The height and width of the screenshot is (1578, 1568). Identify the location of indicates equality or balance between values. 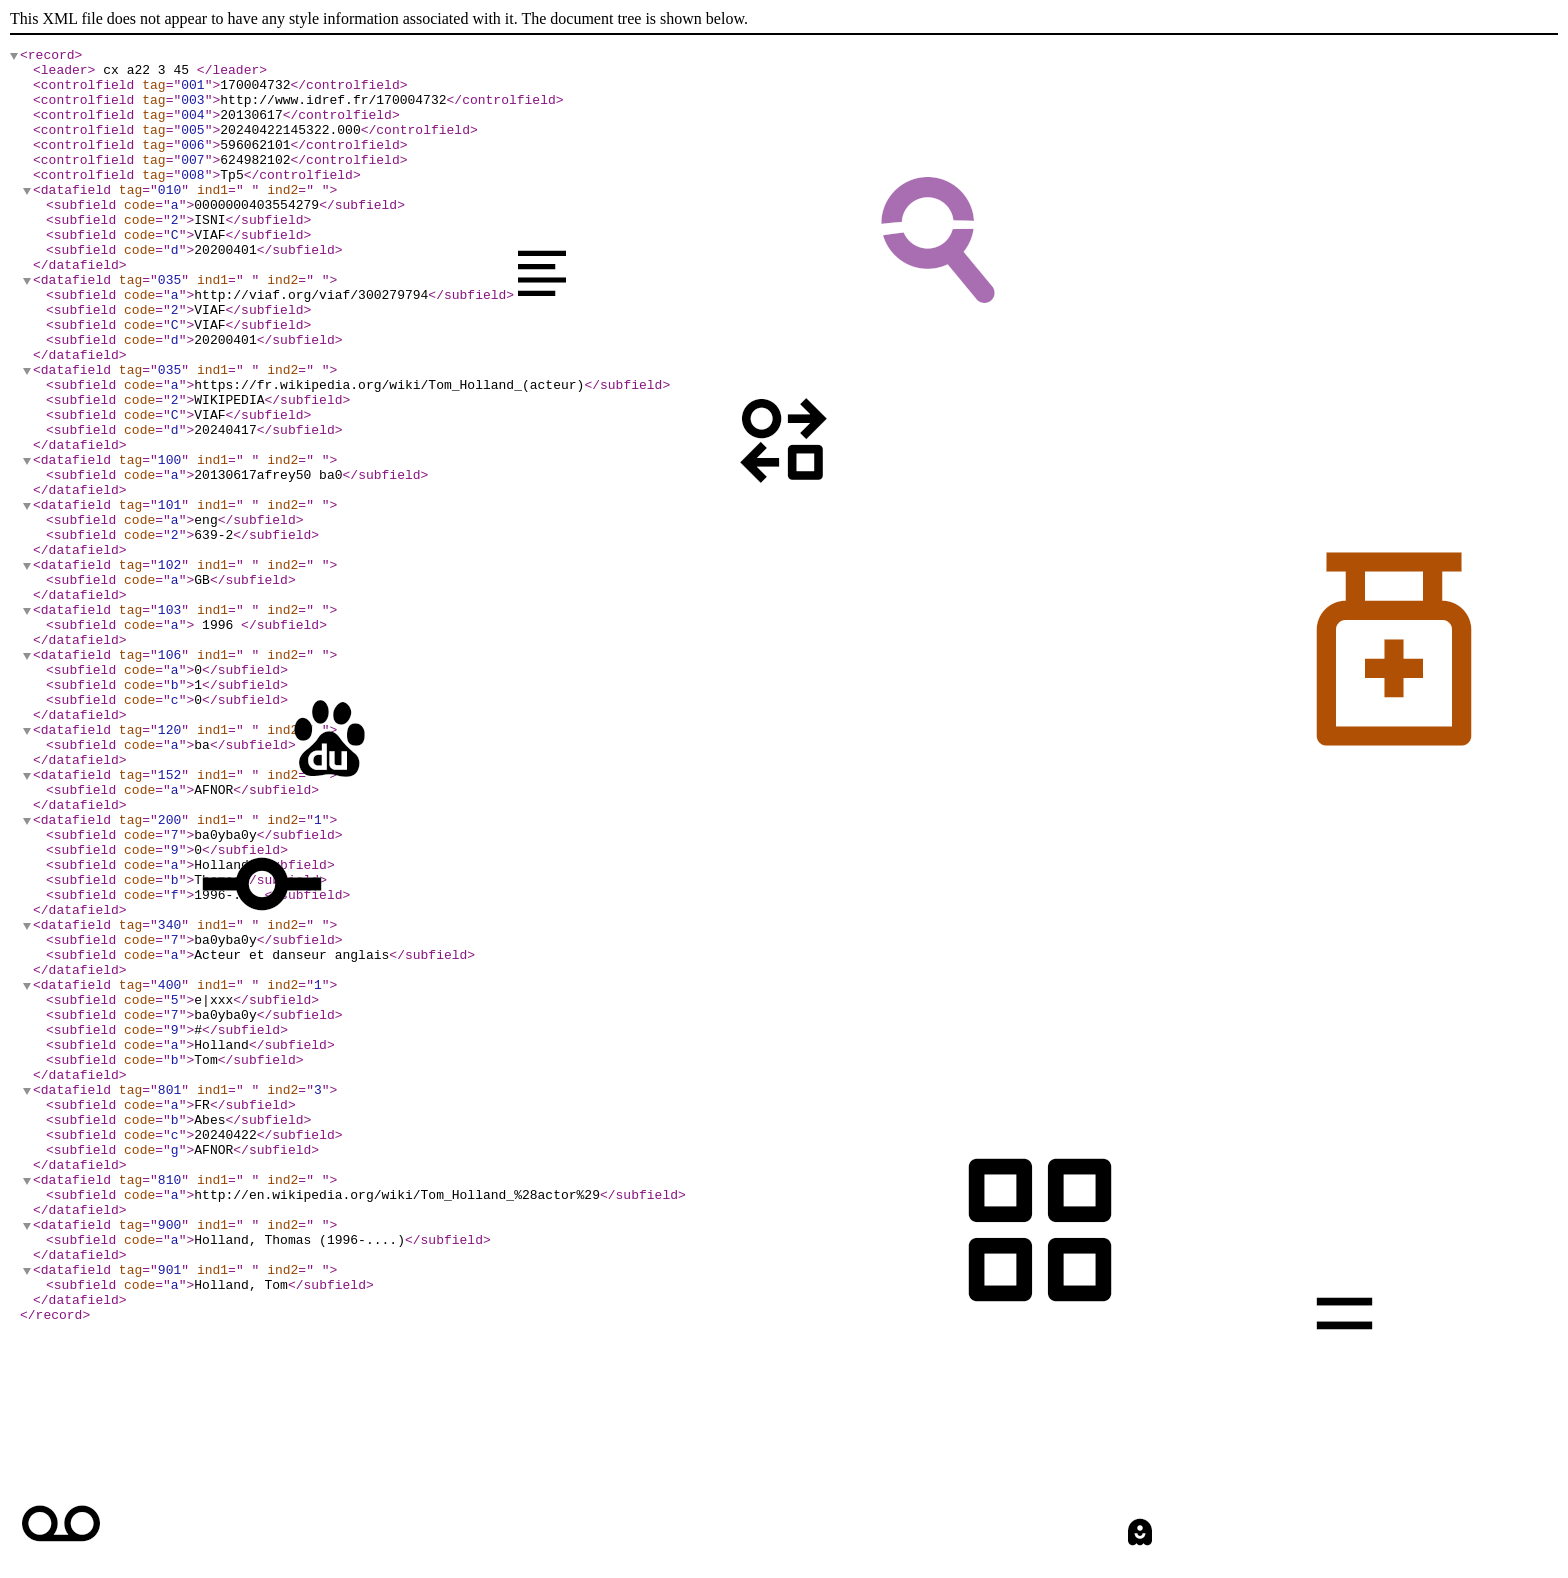
(1344, 1313).